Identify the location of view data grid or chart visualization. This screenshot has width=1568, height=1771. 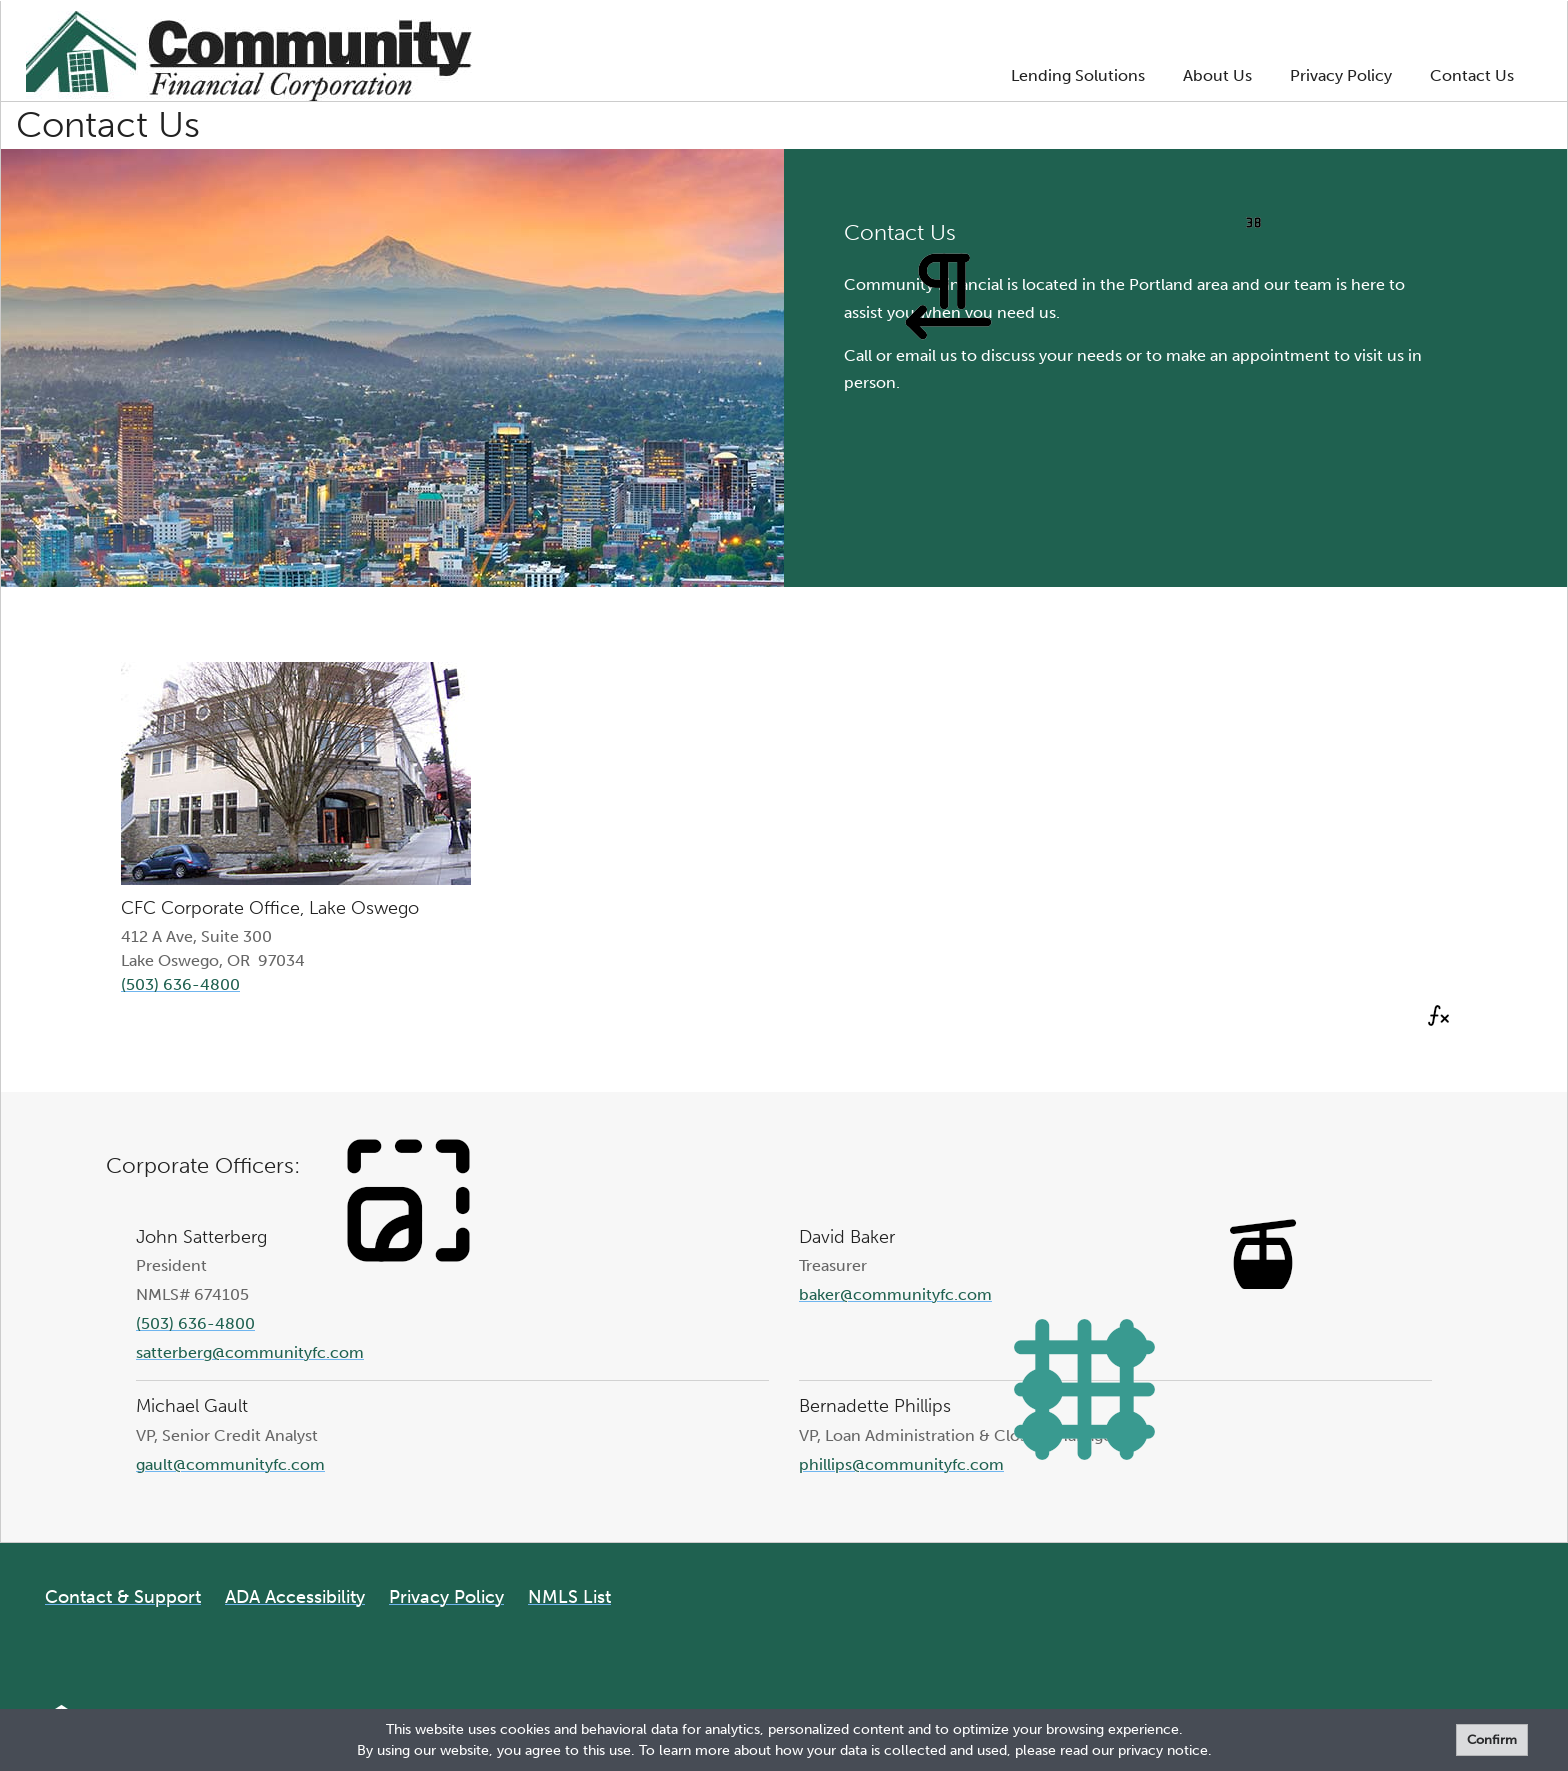
(1084, 1389).